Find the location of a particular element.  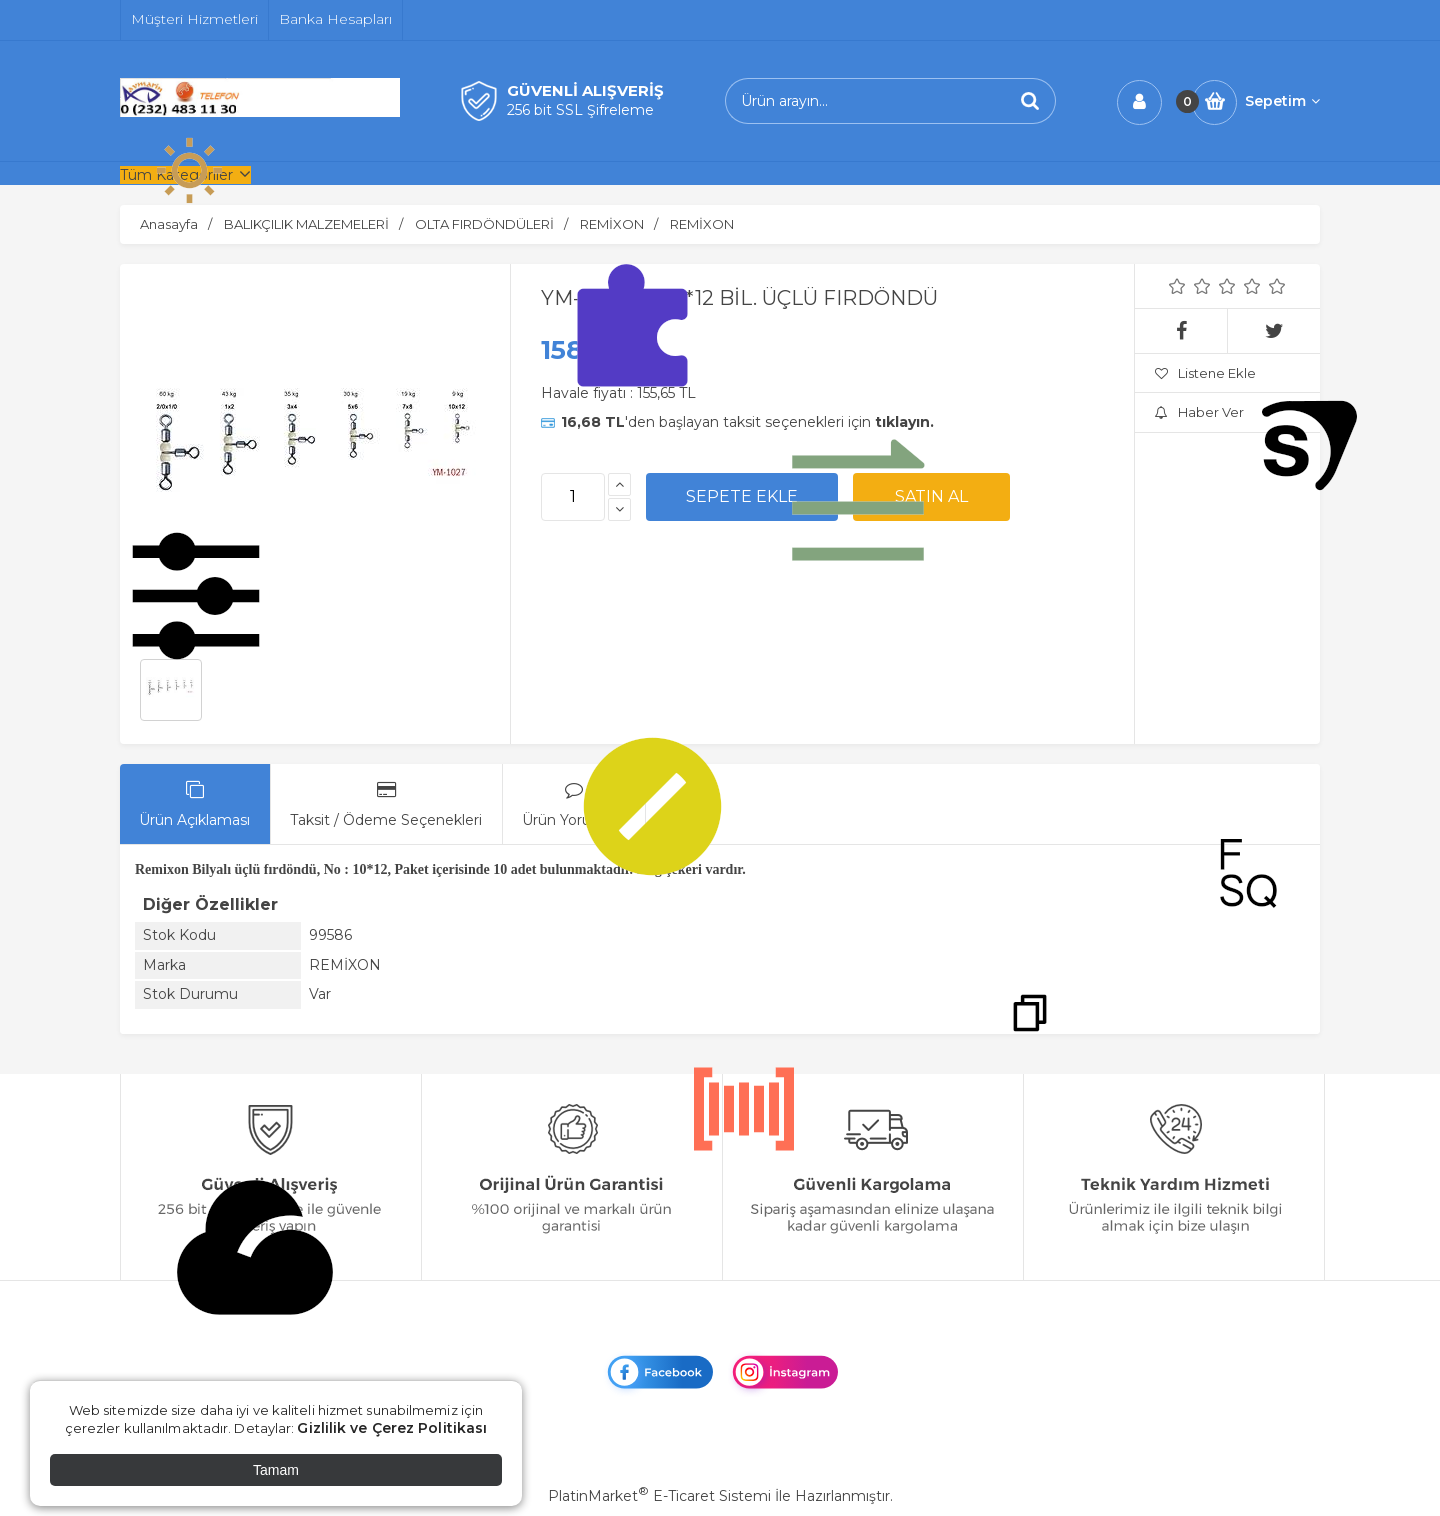

copy file to clipboard is located at coordinates (1030, 1013).